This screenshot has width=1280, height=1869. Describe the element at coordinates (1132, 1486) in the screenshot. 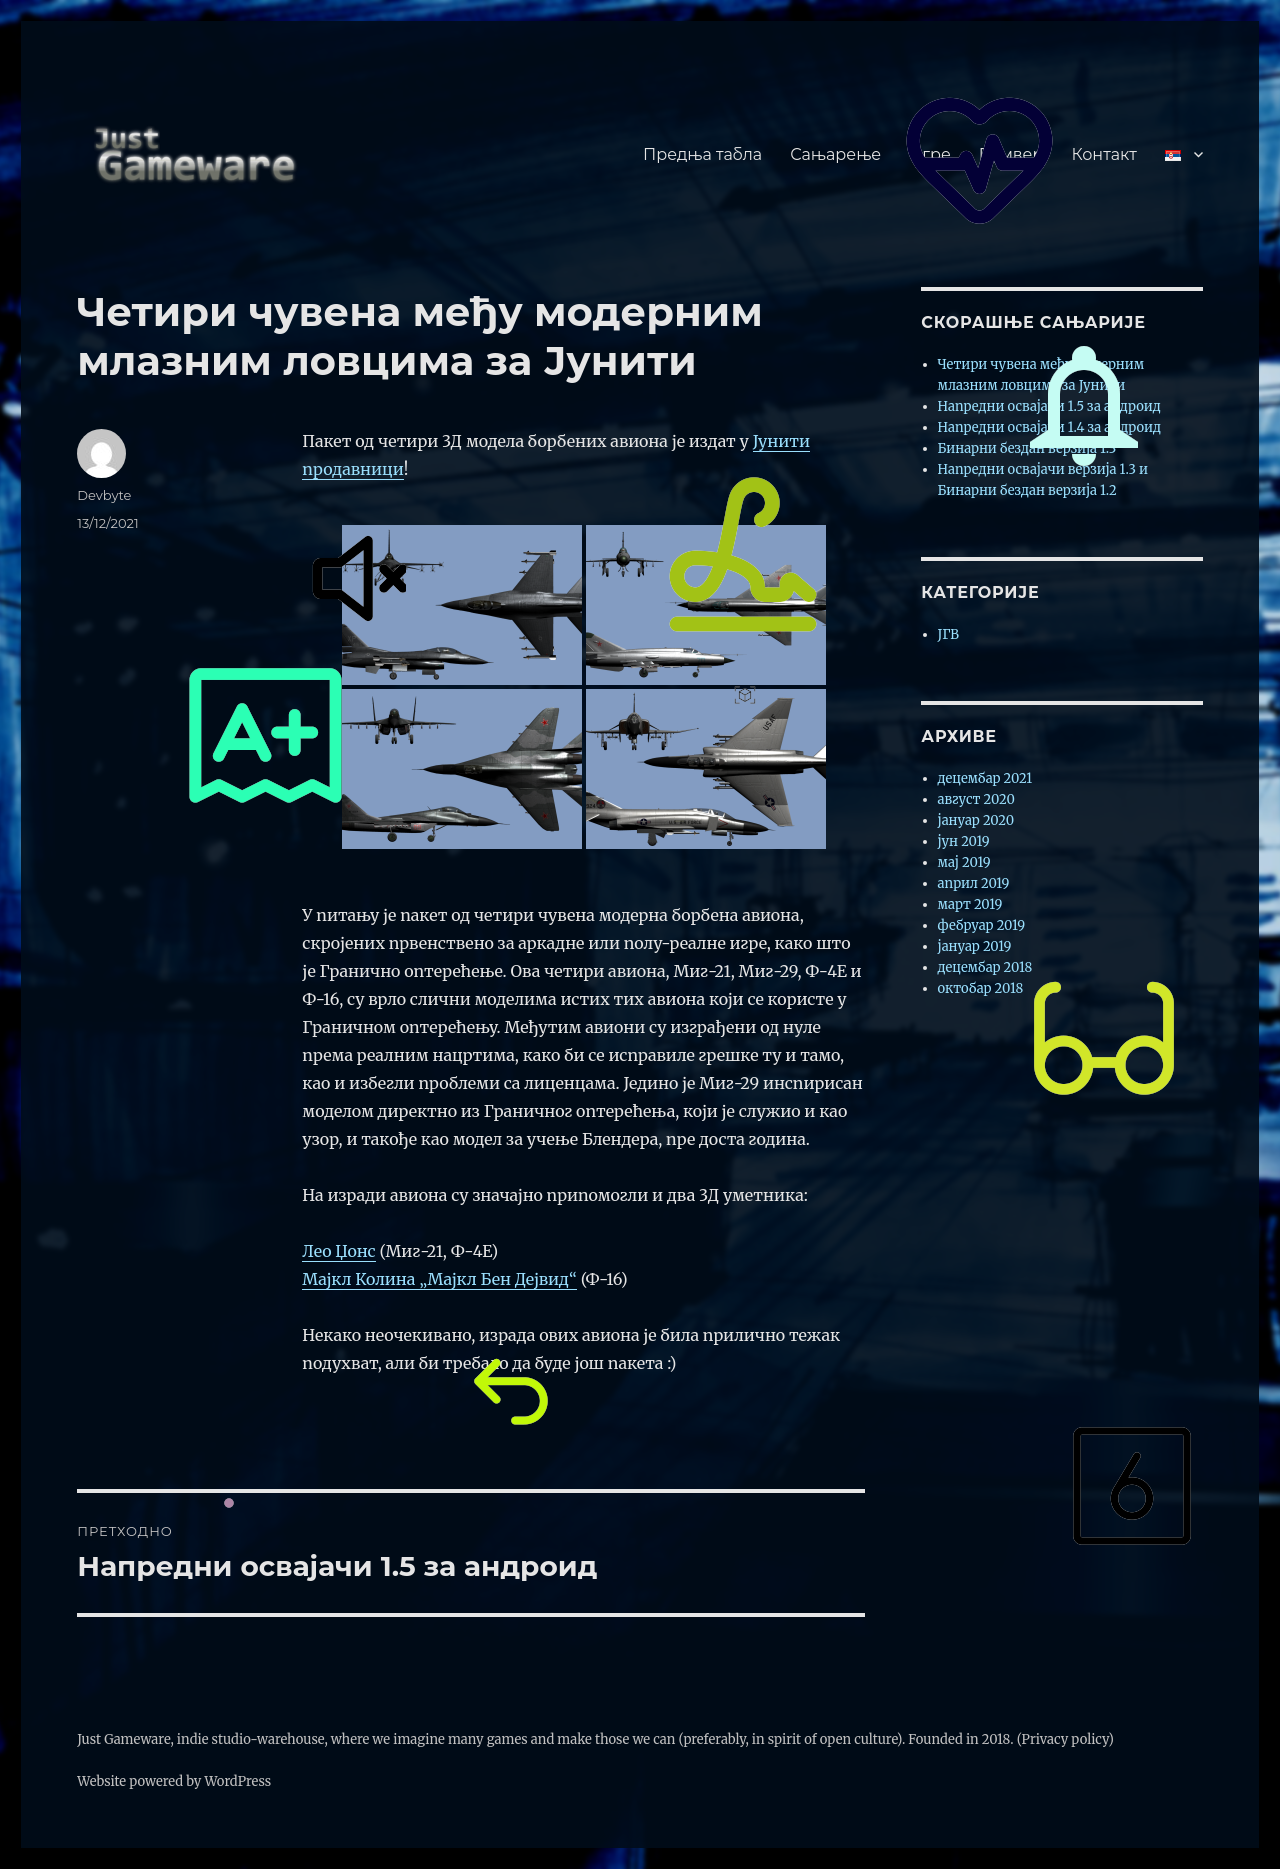

I see `select or input the number six` at that location.